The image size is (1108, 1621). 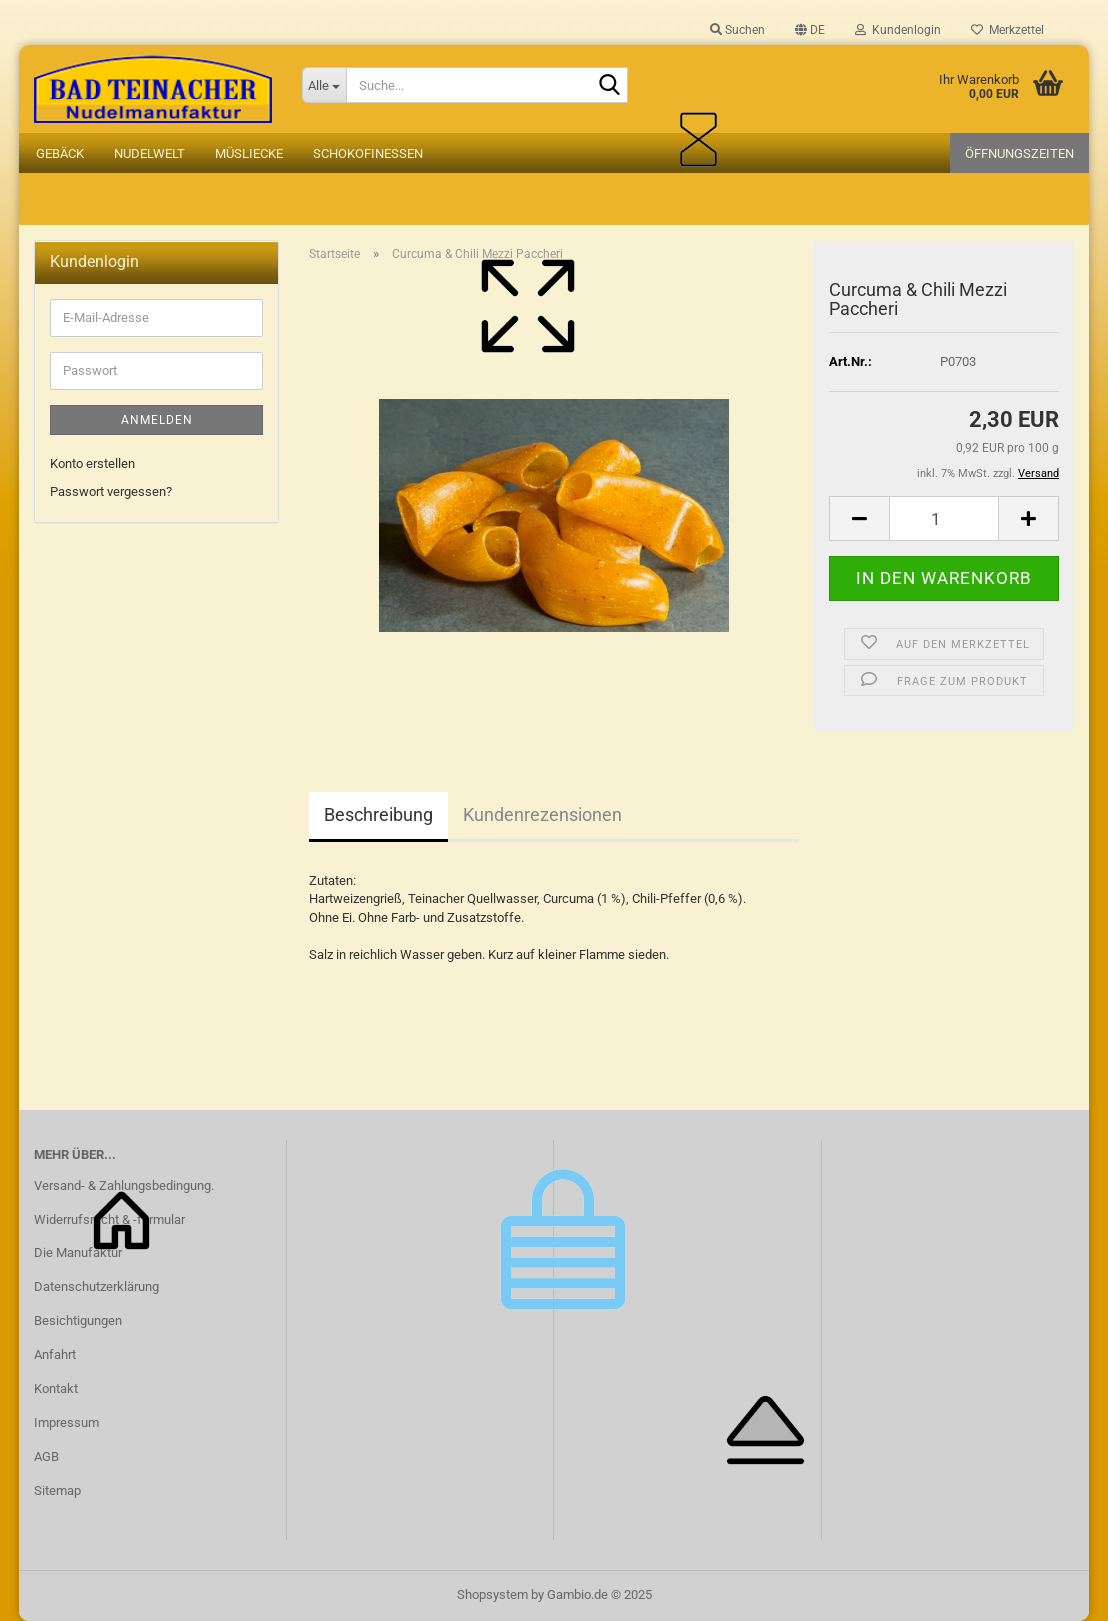 What do you see at coordinates (528, 306) in the screenshot?
I see `expand to fullscreen mode` at bounding box center [528, 306].